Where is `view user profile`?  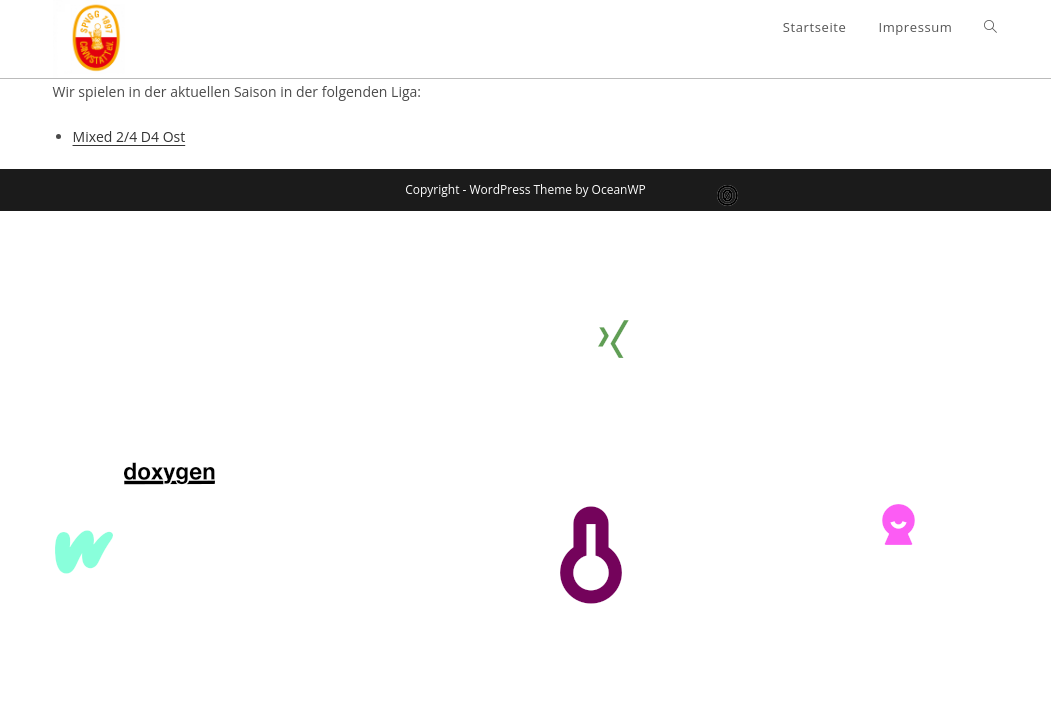 view user profile is located at coordinates (898, 524).